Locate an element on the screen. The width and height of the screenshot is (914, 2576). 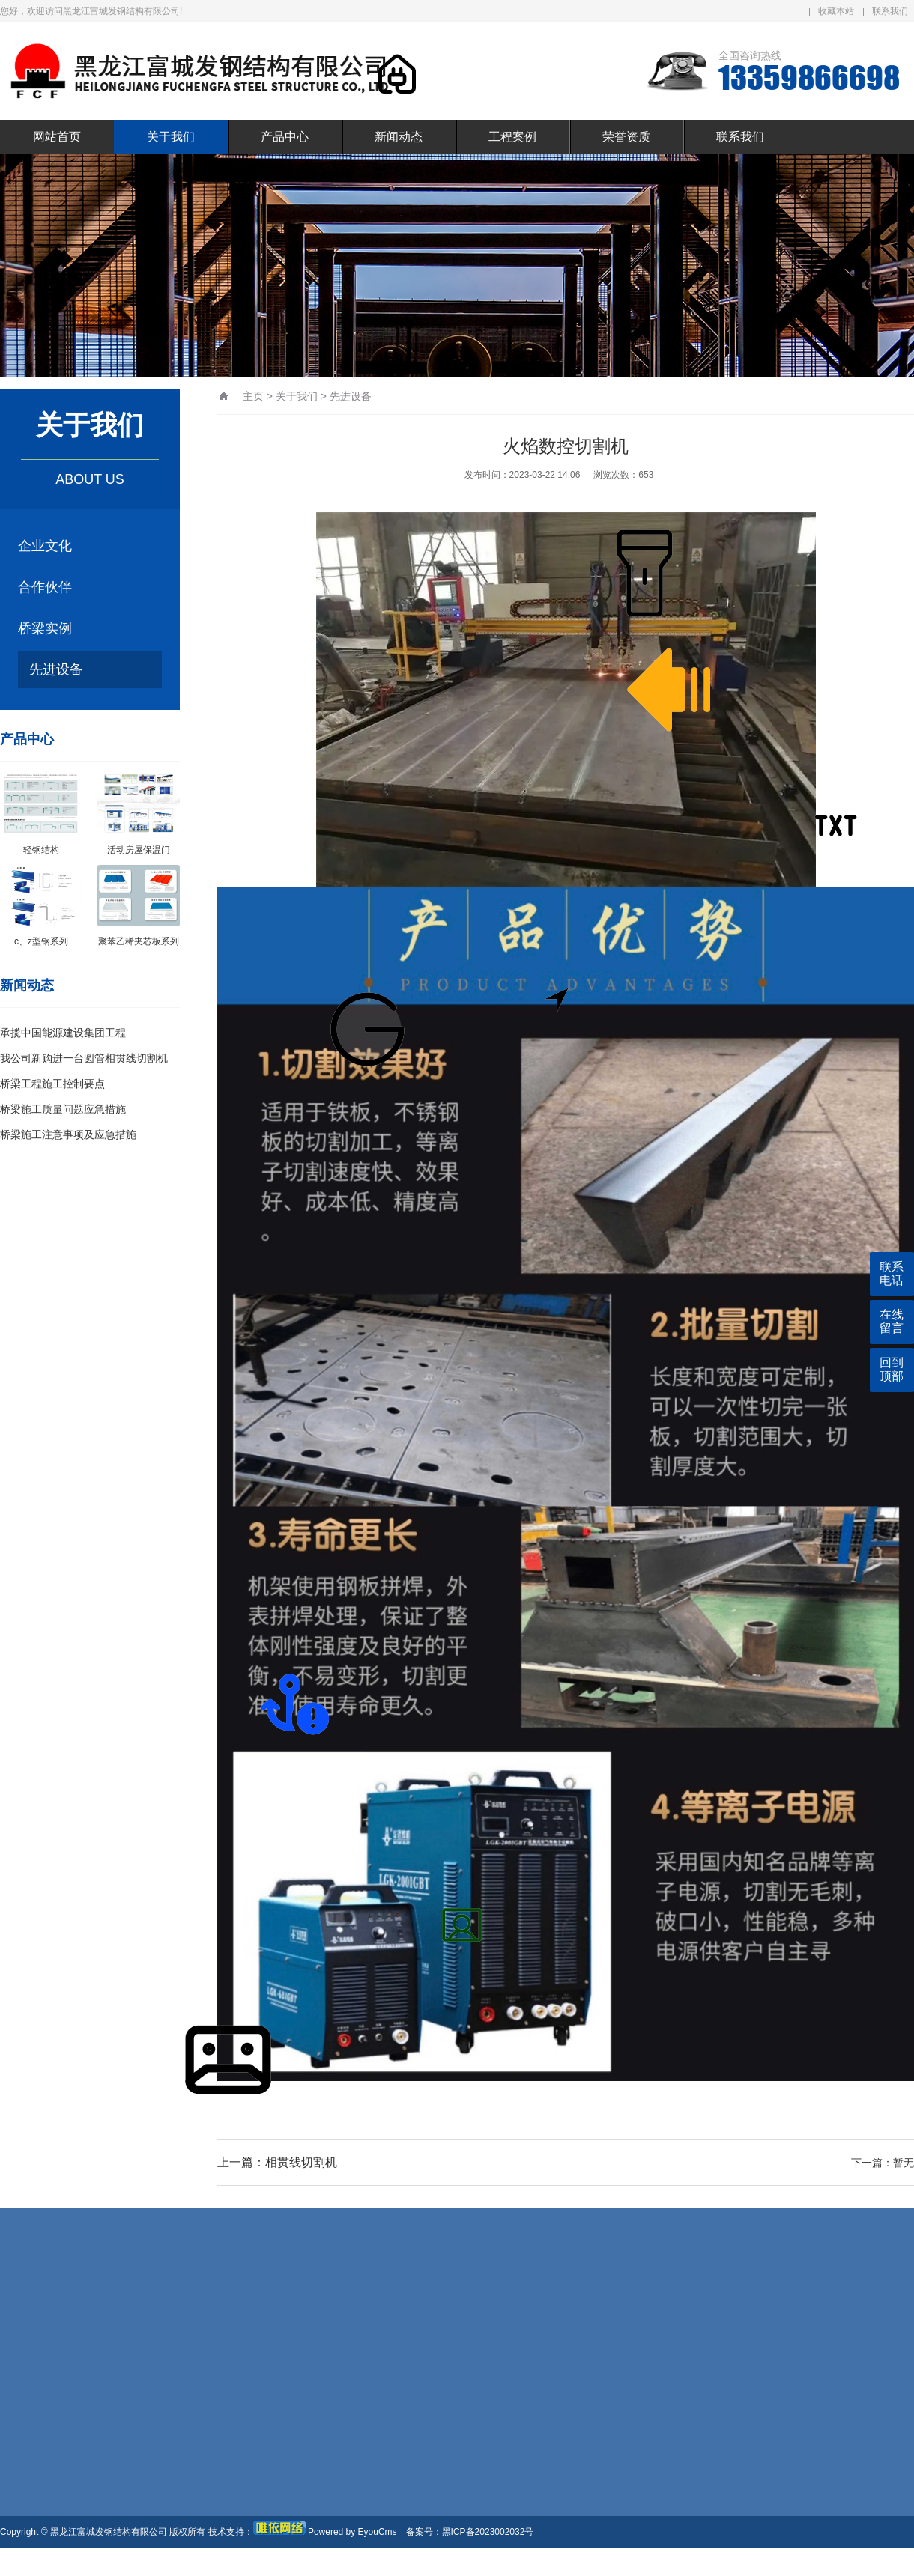
navigate to current location is located at coordinates (556, 1000).